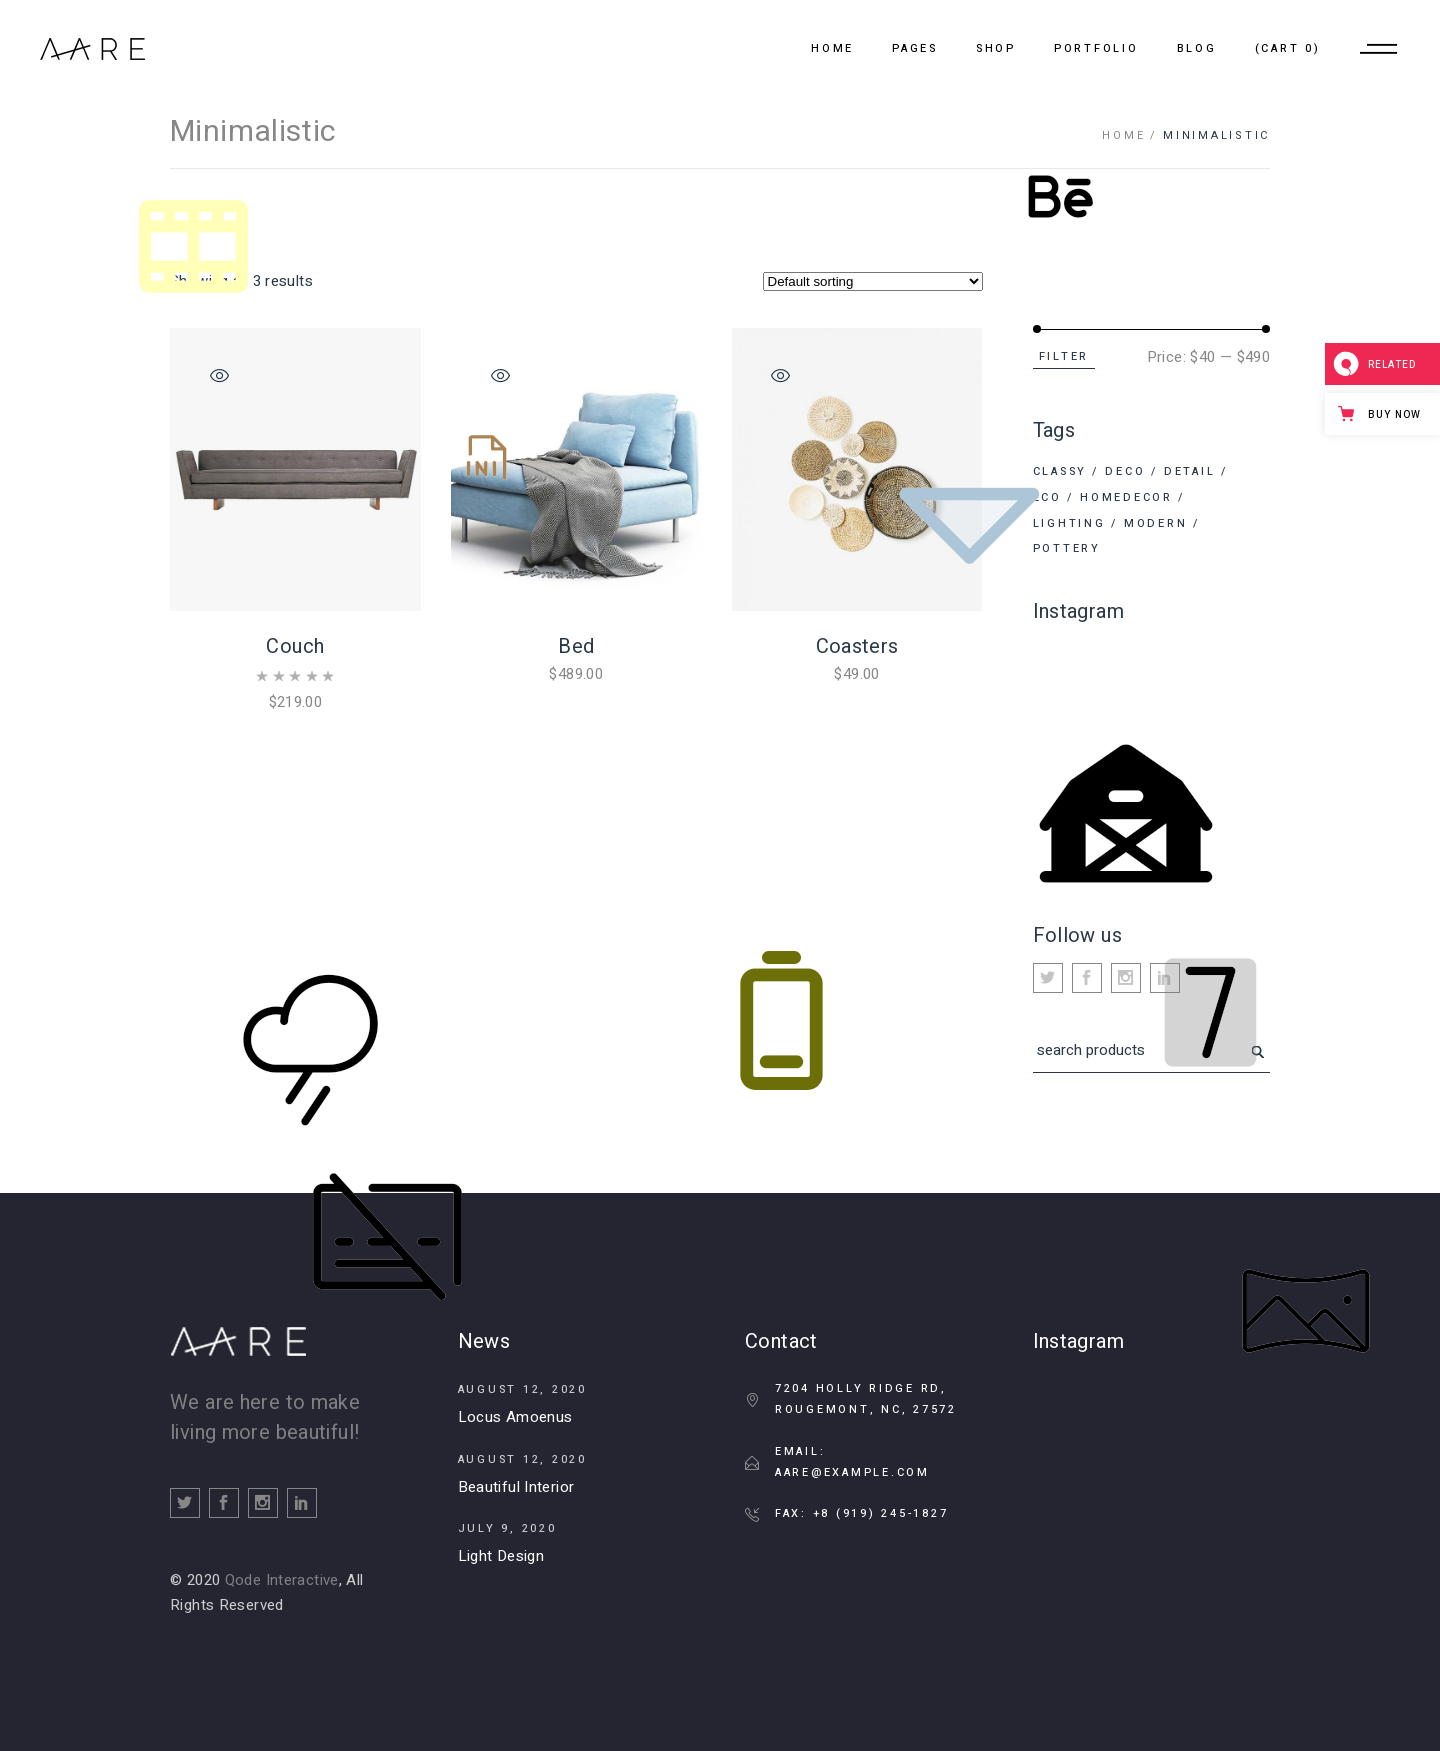 This screenshot has height=1751, width=1440. Describe the element at coordinates (193, 246) in the screenshot. I see `view video or film content` at that location.